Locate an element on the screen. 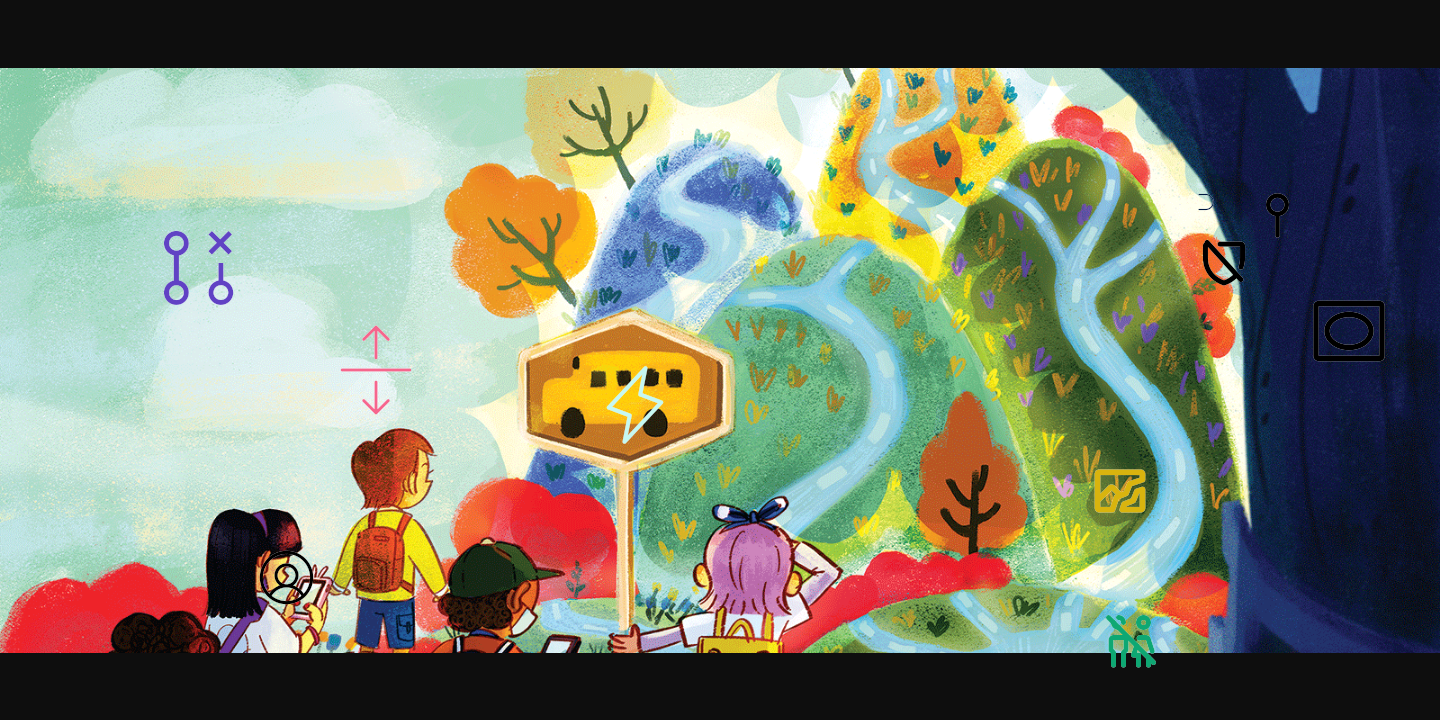 The width and height of the screenshot is (1440, 720). expand content vertically is located at coordinates (376, 370).